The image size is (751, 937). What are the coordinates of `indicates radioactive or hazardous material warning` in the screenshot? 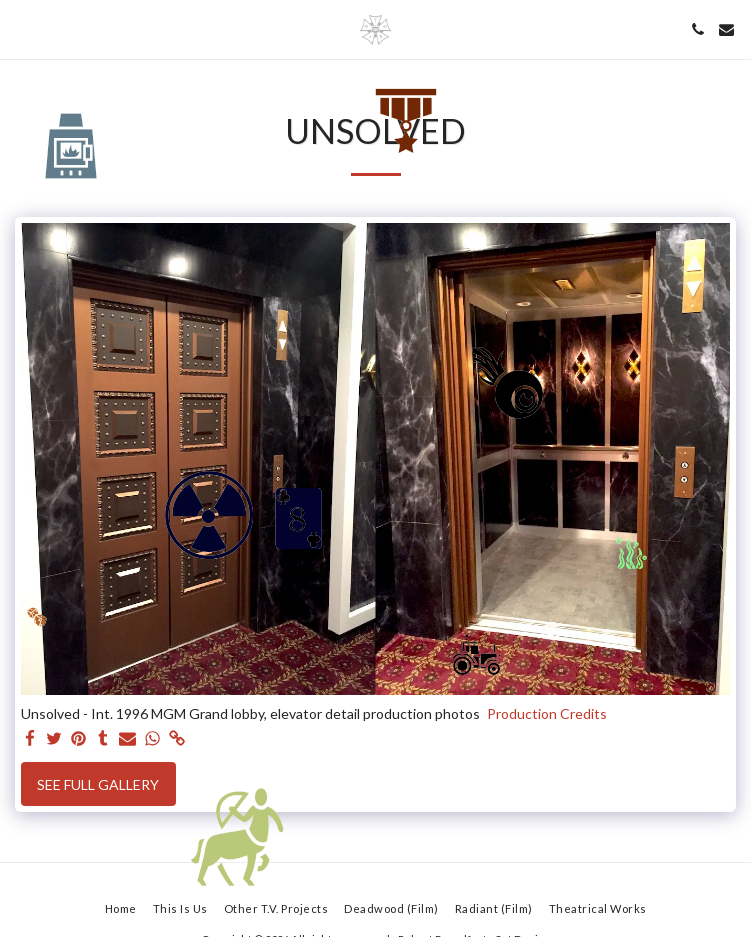 It's located at (209, 515).